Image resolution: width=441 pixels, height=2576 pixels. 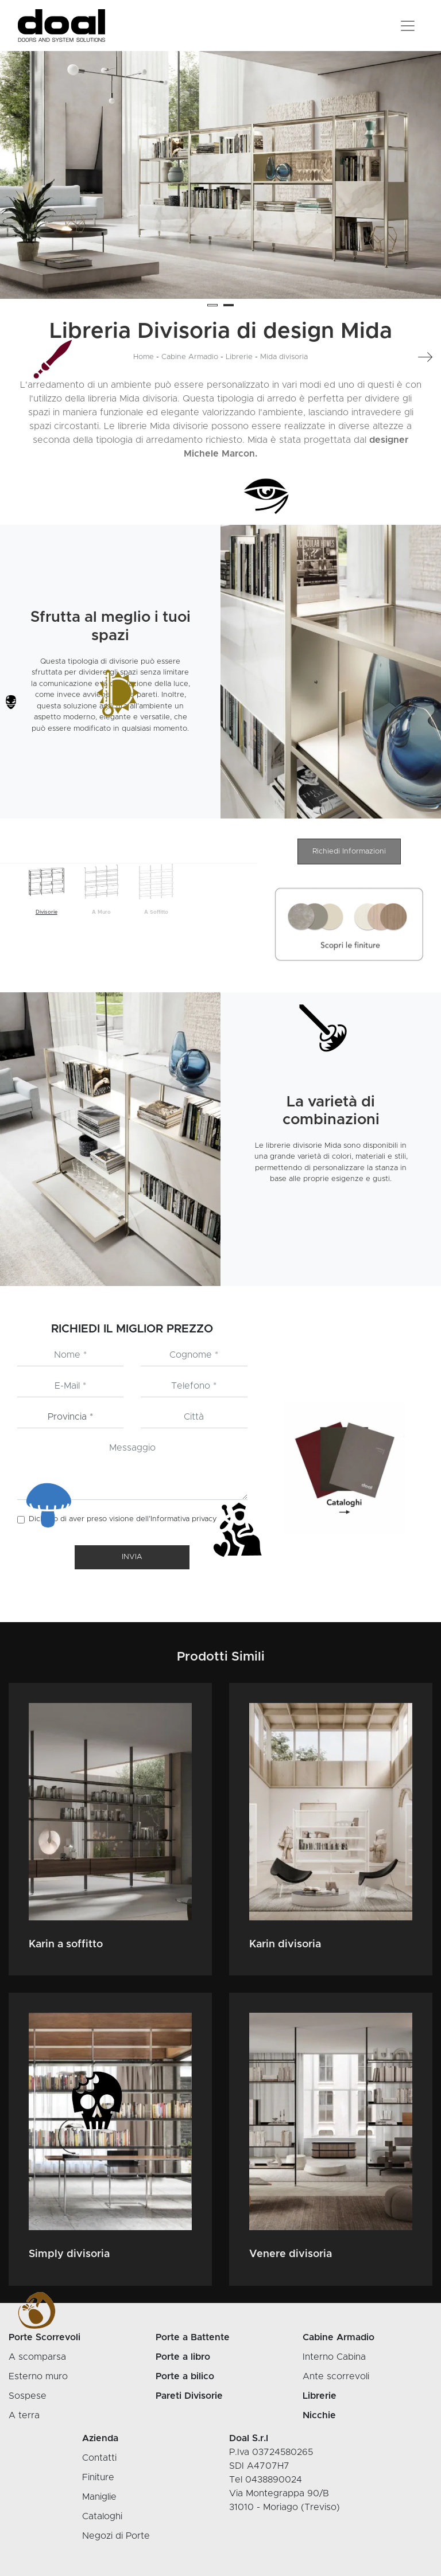 I want to click on indicates theft or pickpocketing in a game, so click(x=37, y=2310).